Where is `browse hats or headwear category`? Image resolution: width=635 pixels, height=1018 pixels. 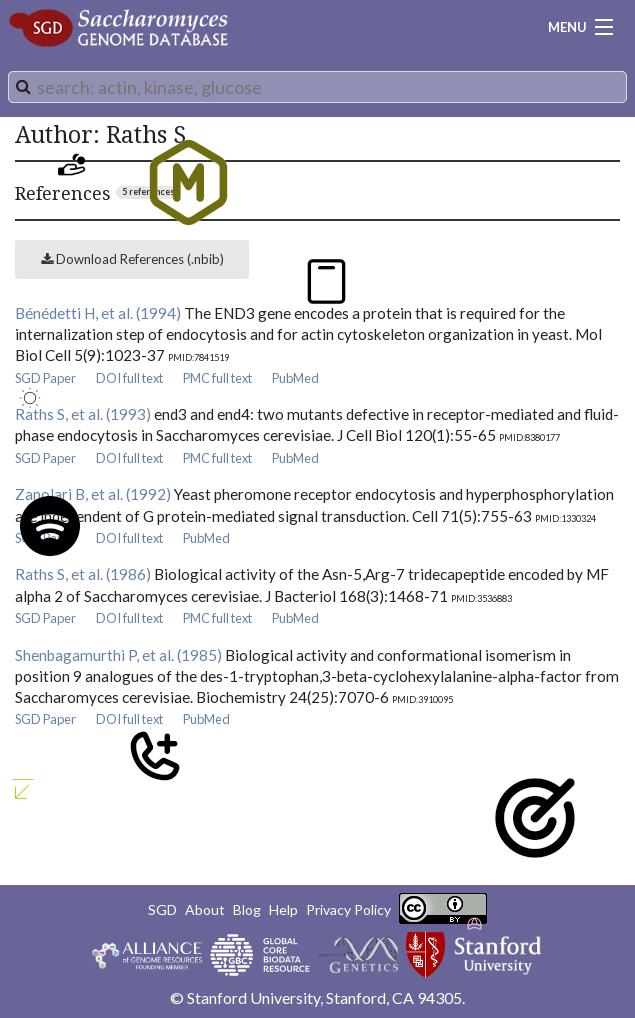
browse hats or headwear category is located at coordinates (474, 924).